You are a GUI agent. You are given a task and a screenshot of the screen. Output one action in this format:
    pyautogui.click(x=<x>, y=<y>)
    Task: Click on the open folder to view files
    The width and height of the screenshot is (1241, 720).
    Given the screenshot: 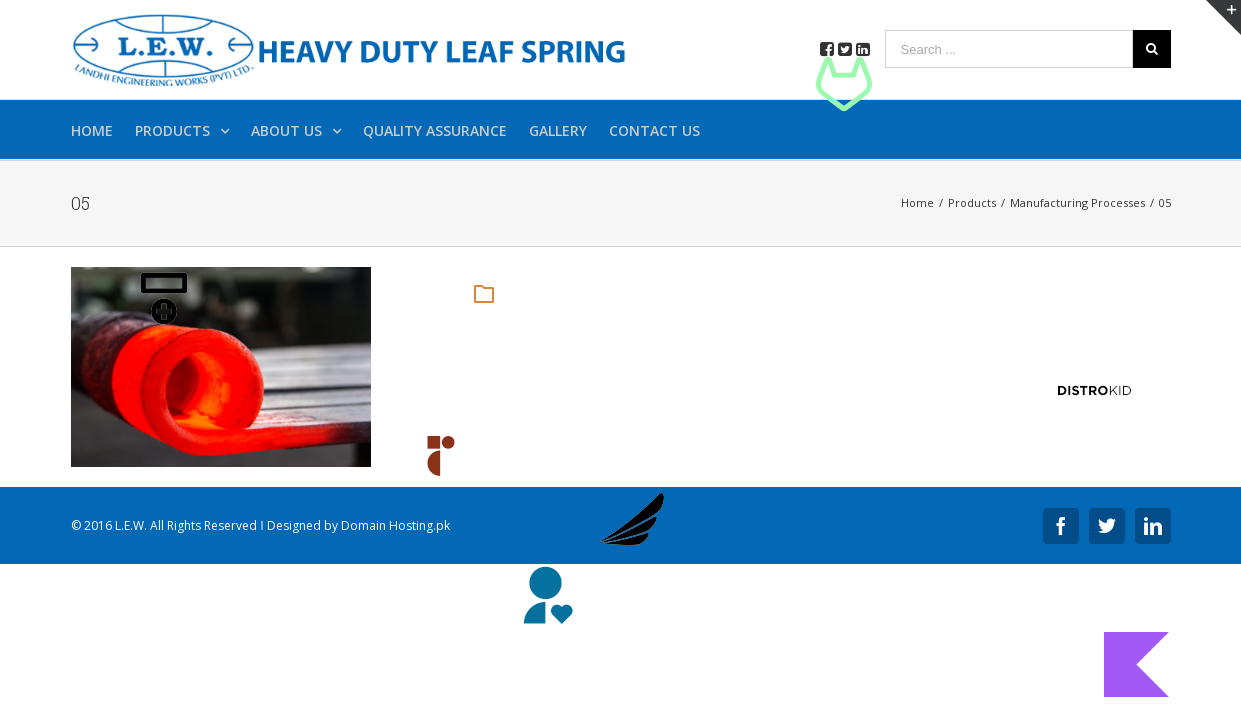 What is the action you would take?
    pyautogui.click(x=484, y=294)
    